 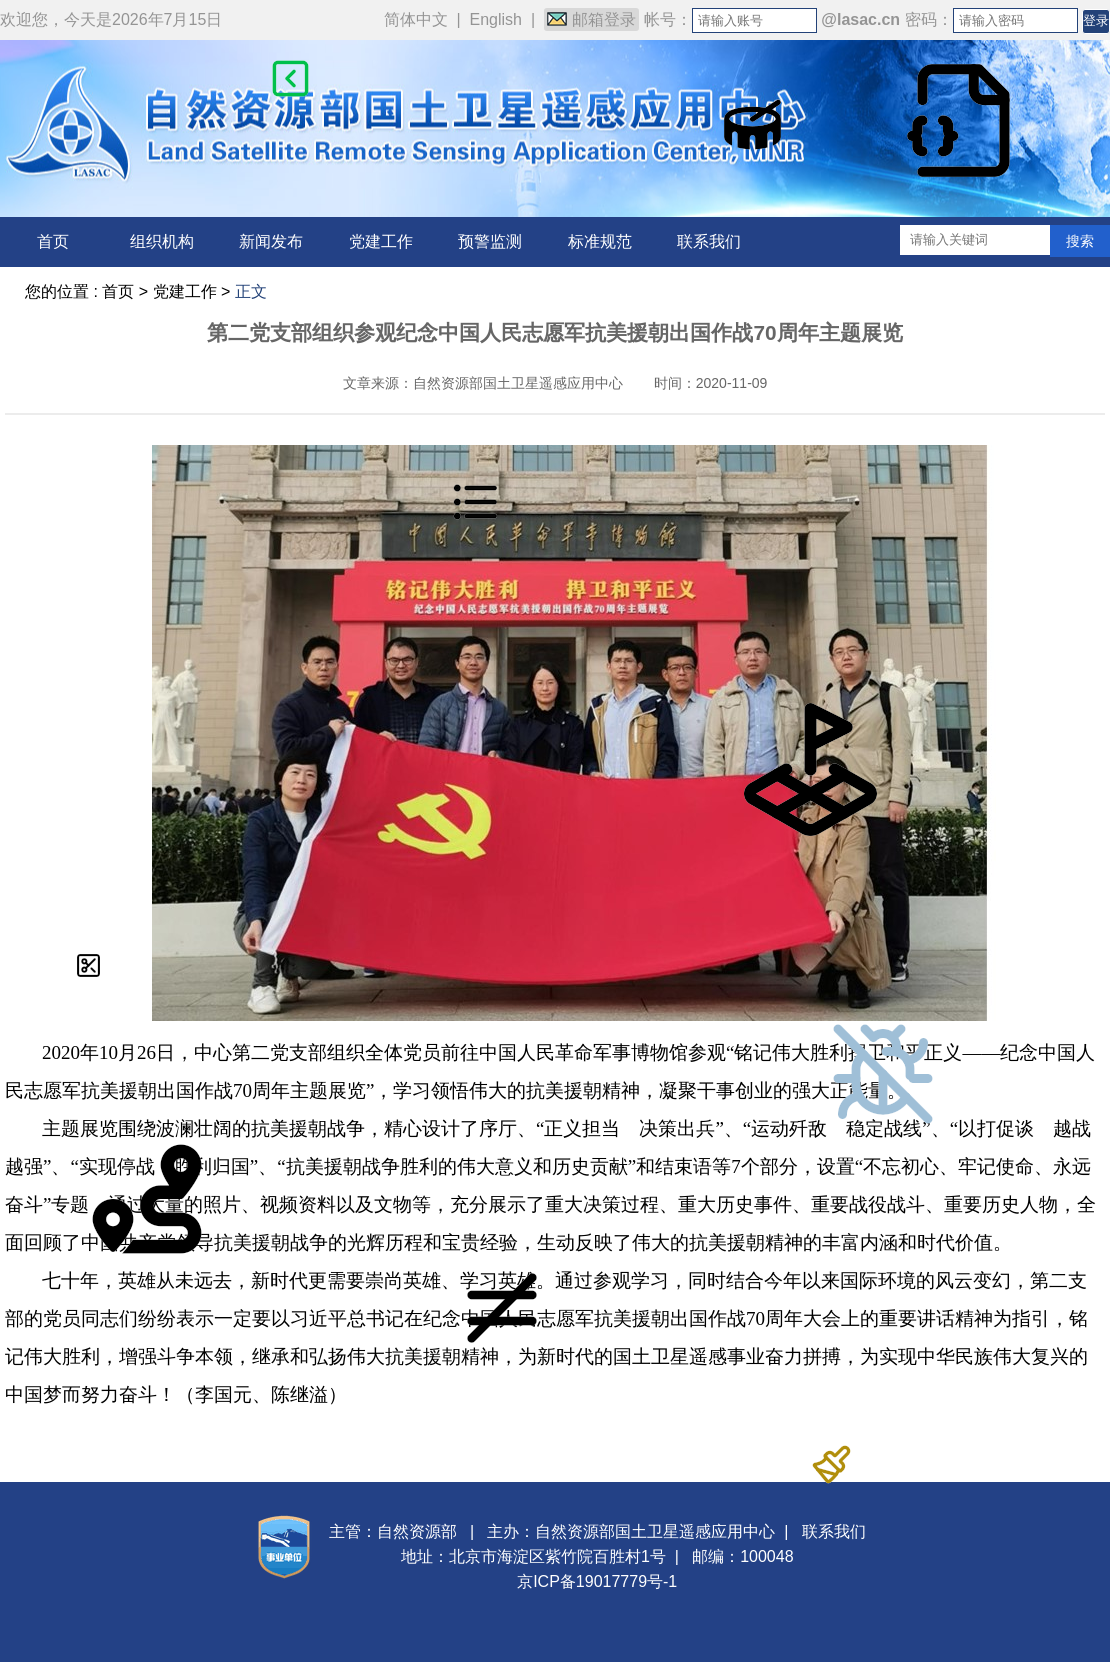 I want to click on disable bug tracking or error reporting, so click(x=883, y=1074).